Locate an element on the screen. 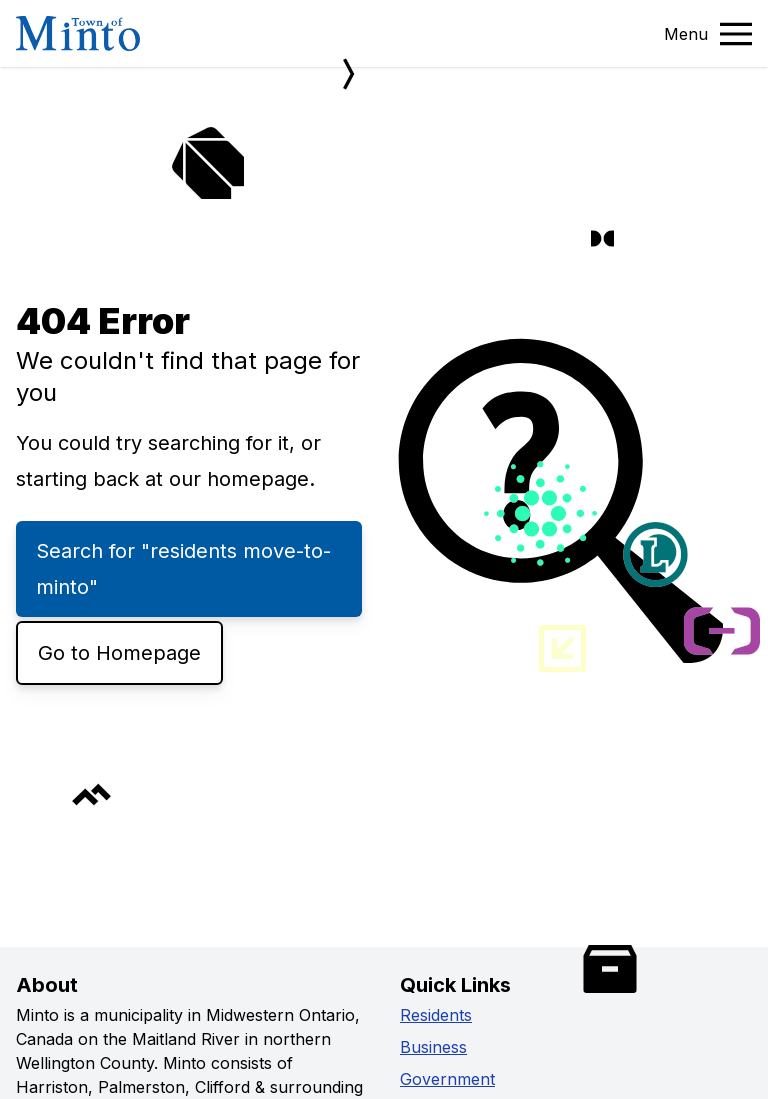 This screenshot has height=1099, width=768. navigate to previous or lower-level content is located at coordinates (562, 648).